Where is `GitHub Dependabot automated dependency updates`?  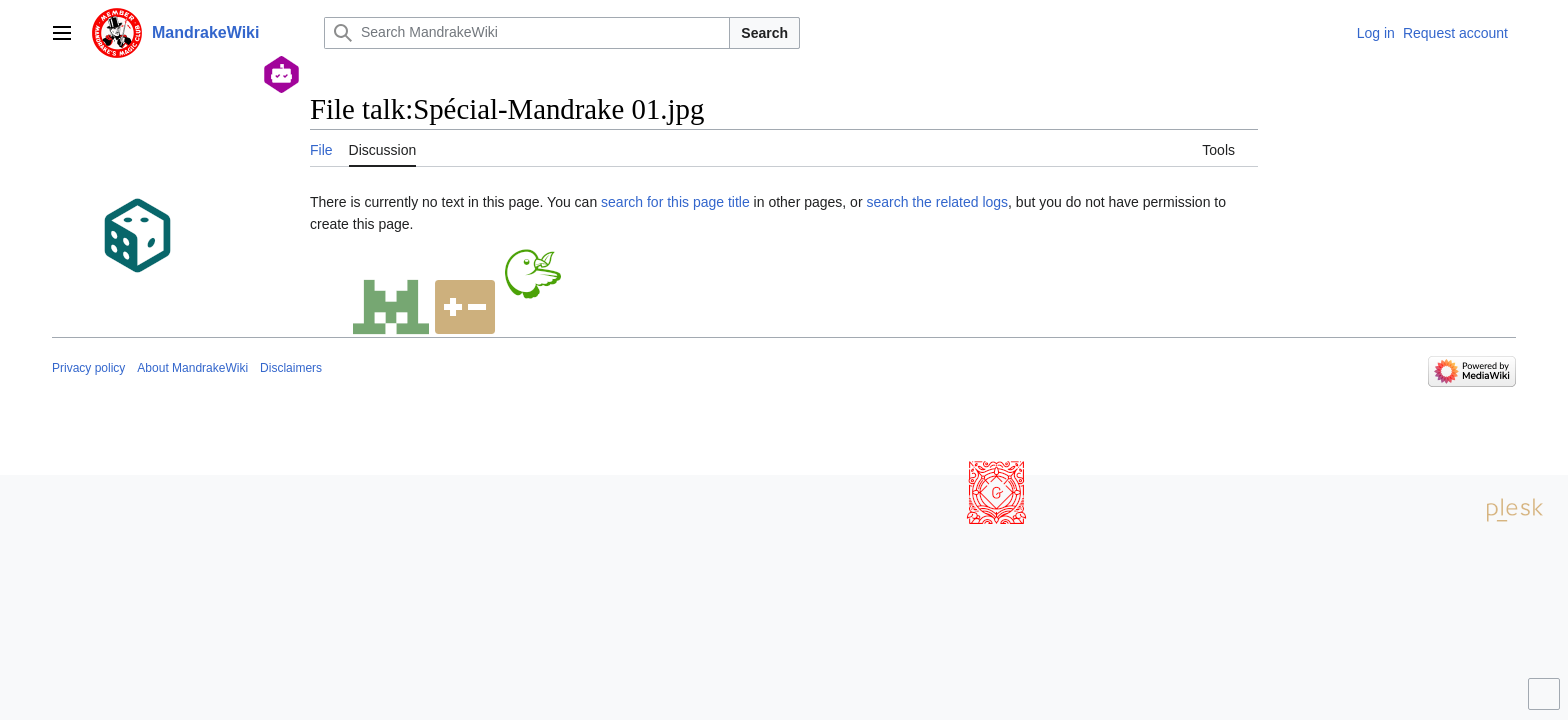 GitHub Dependabot automated dependency updates is located at coordinates (281, 74).